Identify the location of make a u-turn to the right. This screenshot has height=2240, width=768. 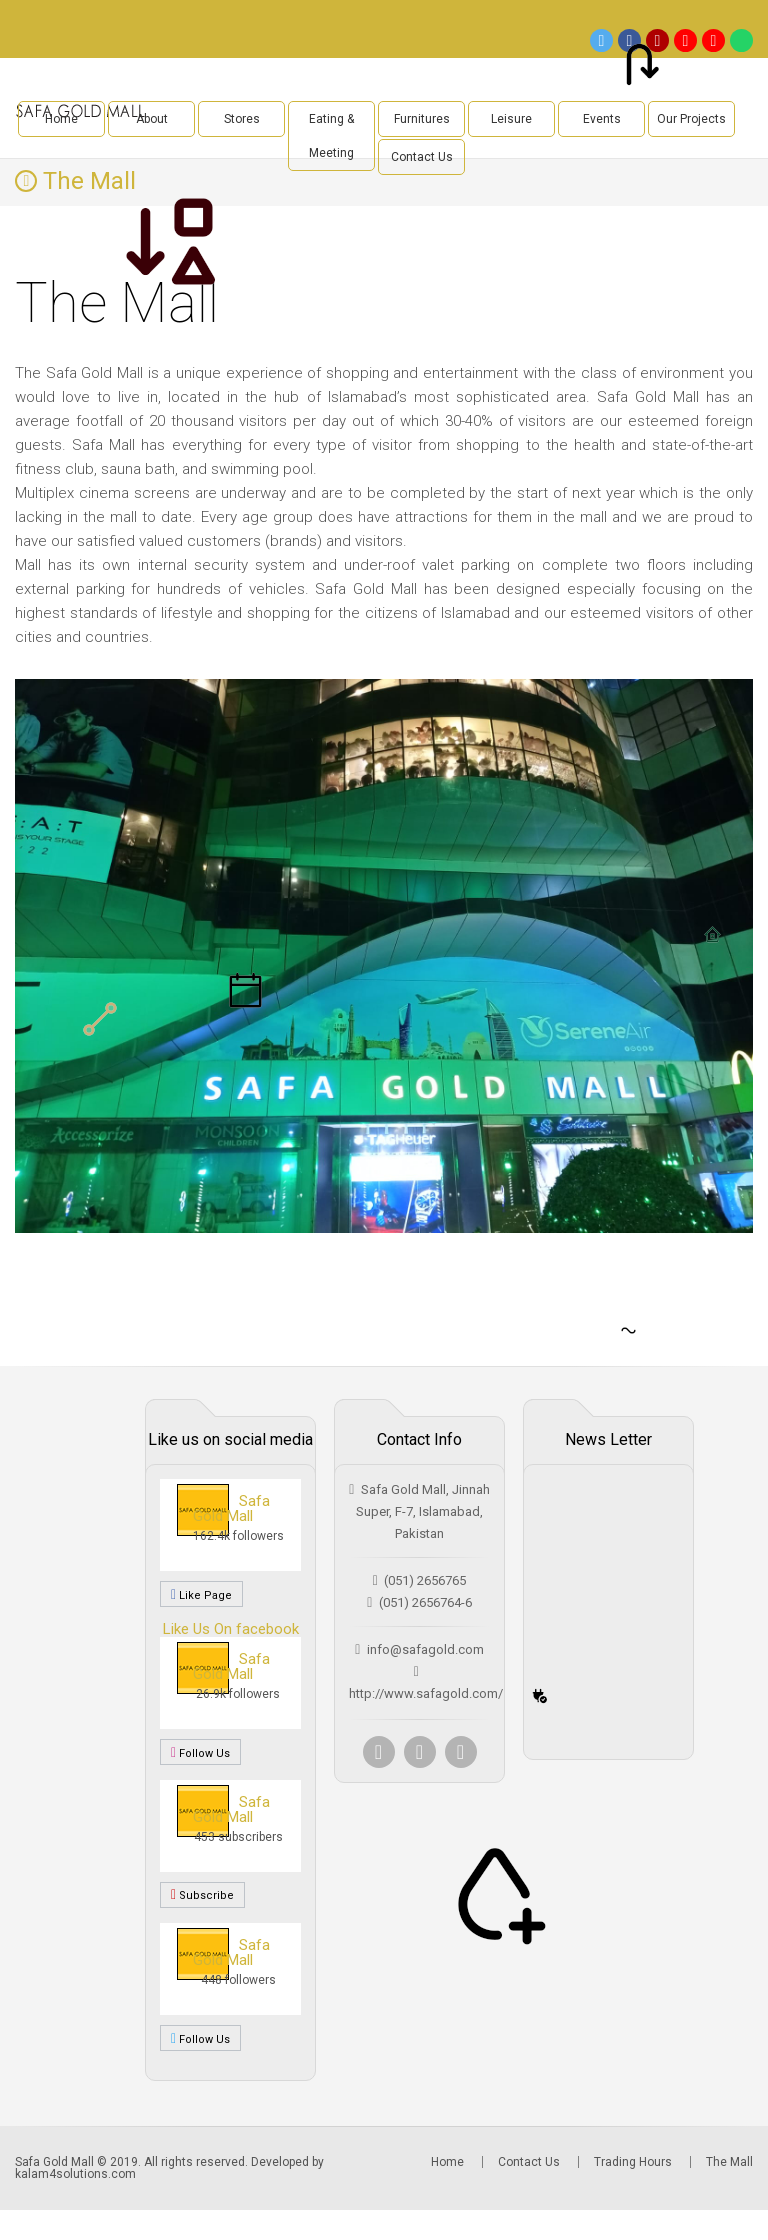
(640, 64).